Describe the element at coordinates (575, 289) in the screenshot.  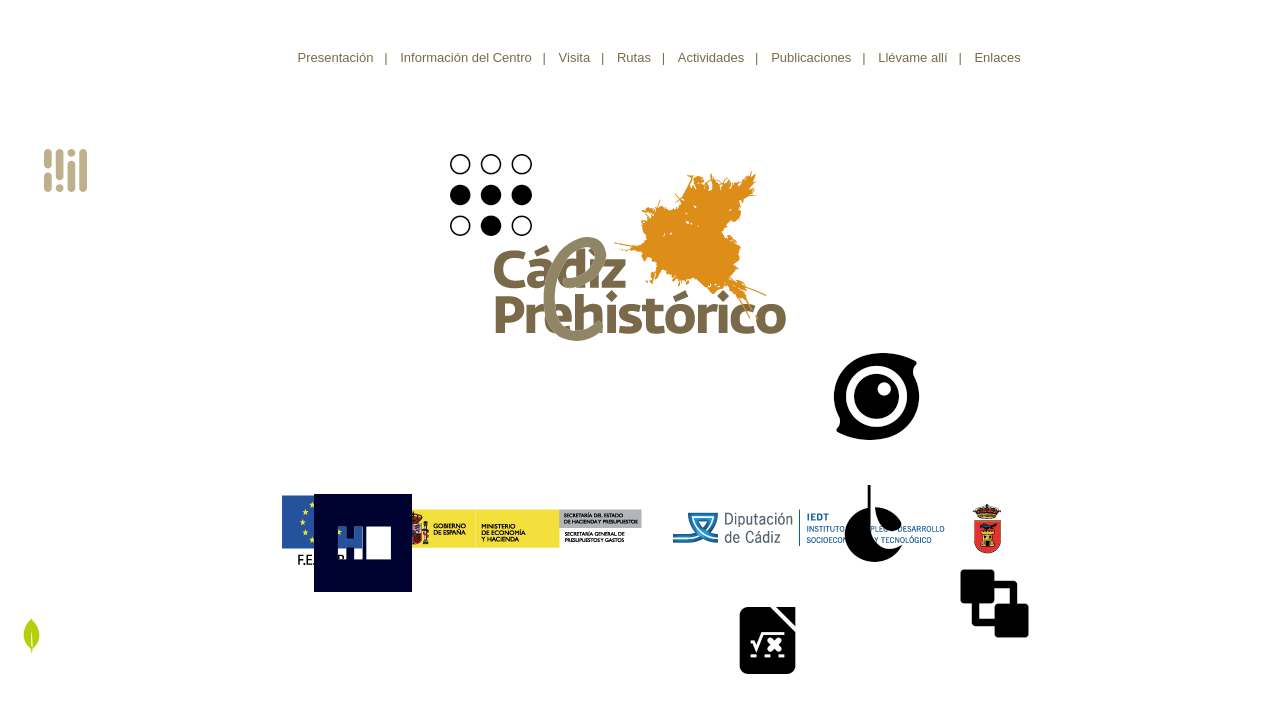
I see `open calibre-web ebook management app` at that location.